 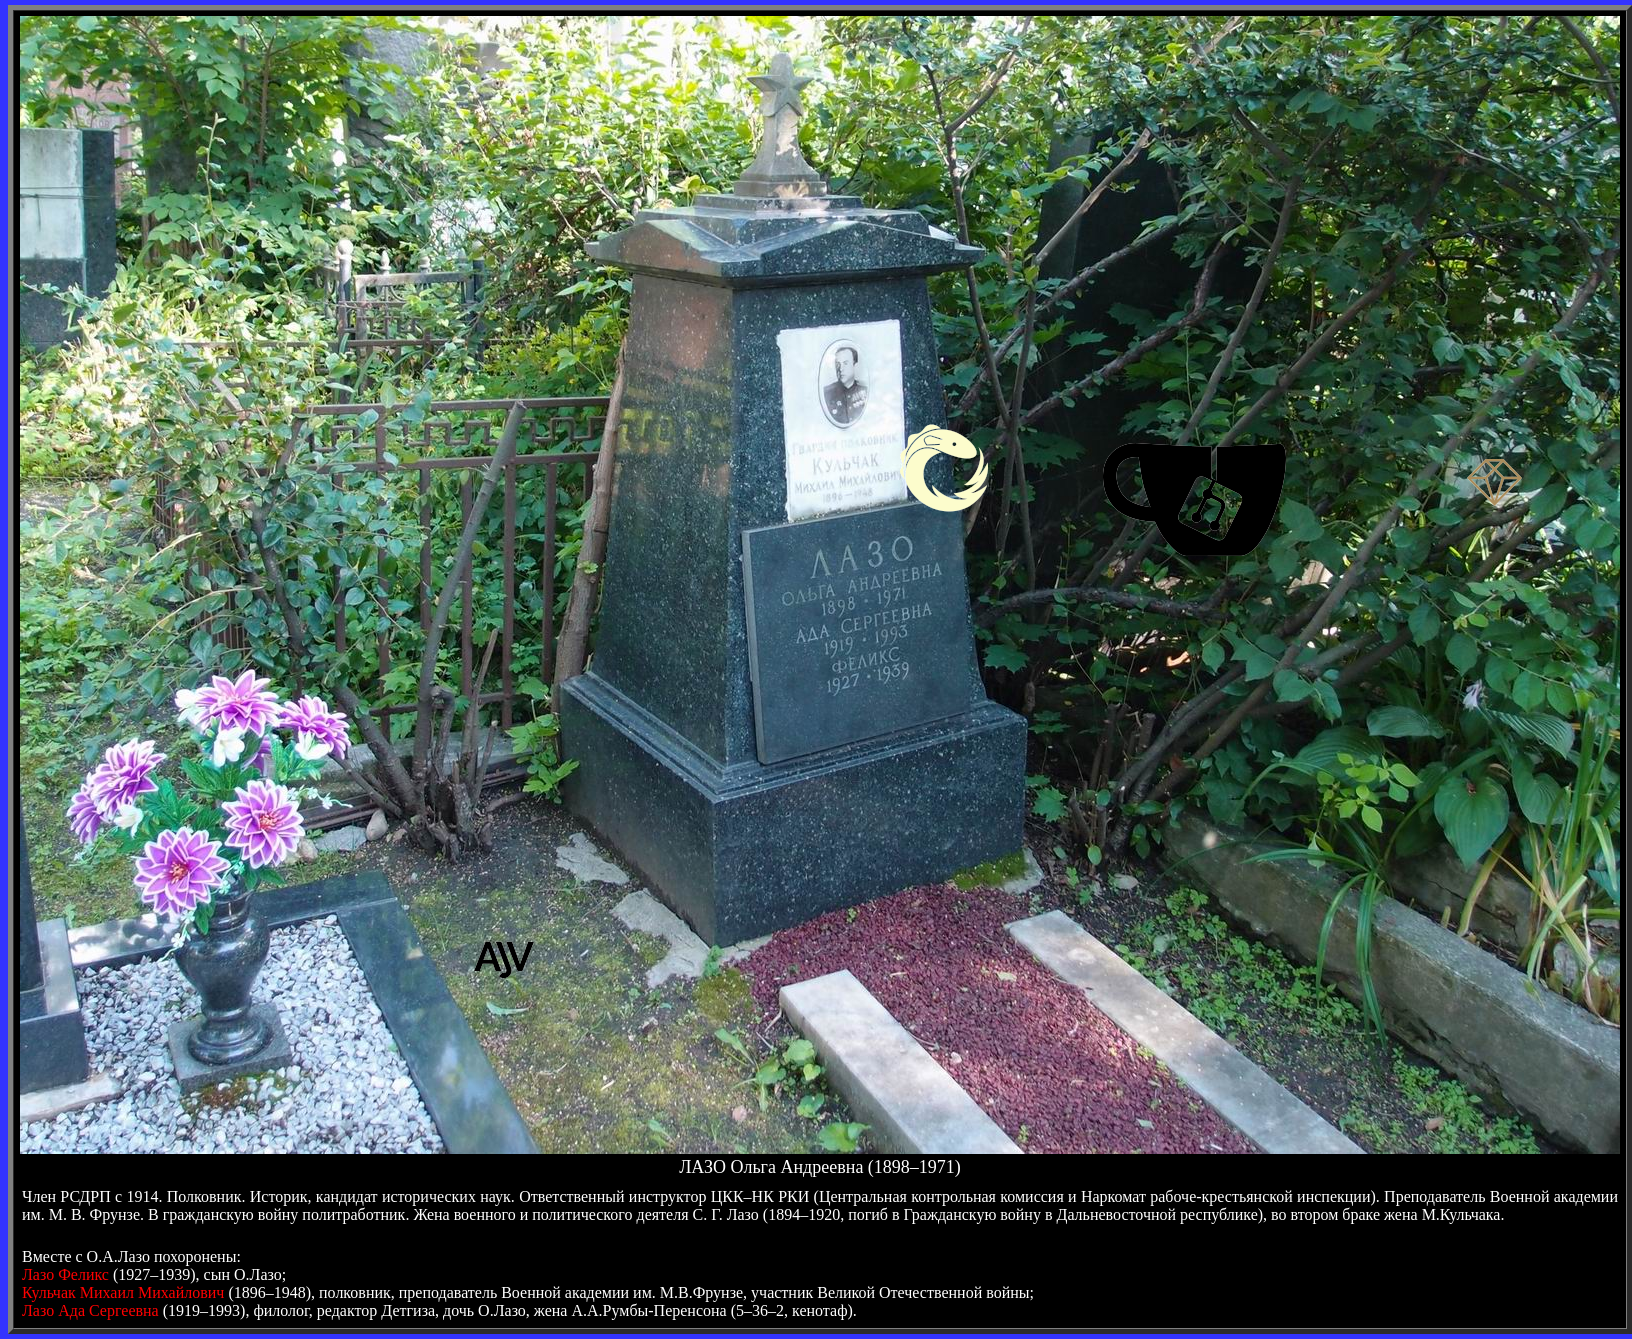 I want to click on open gitea git repository, so click(x=1194, y=499).